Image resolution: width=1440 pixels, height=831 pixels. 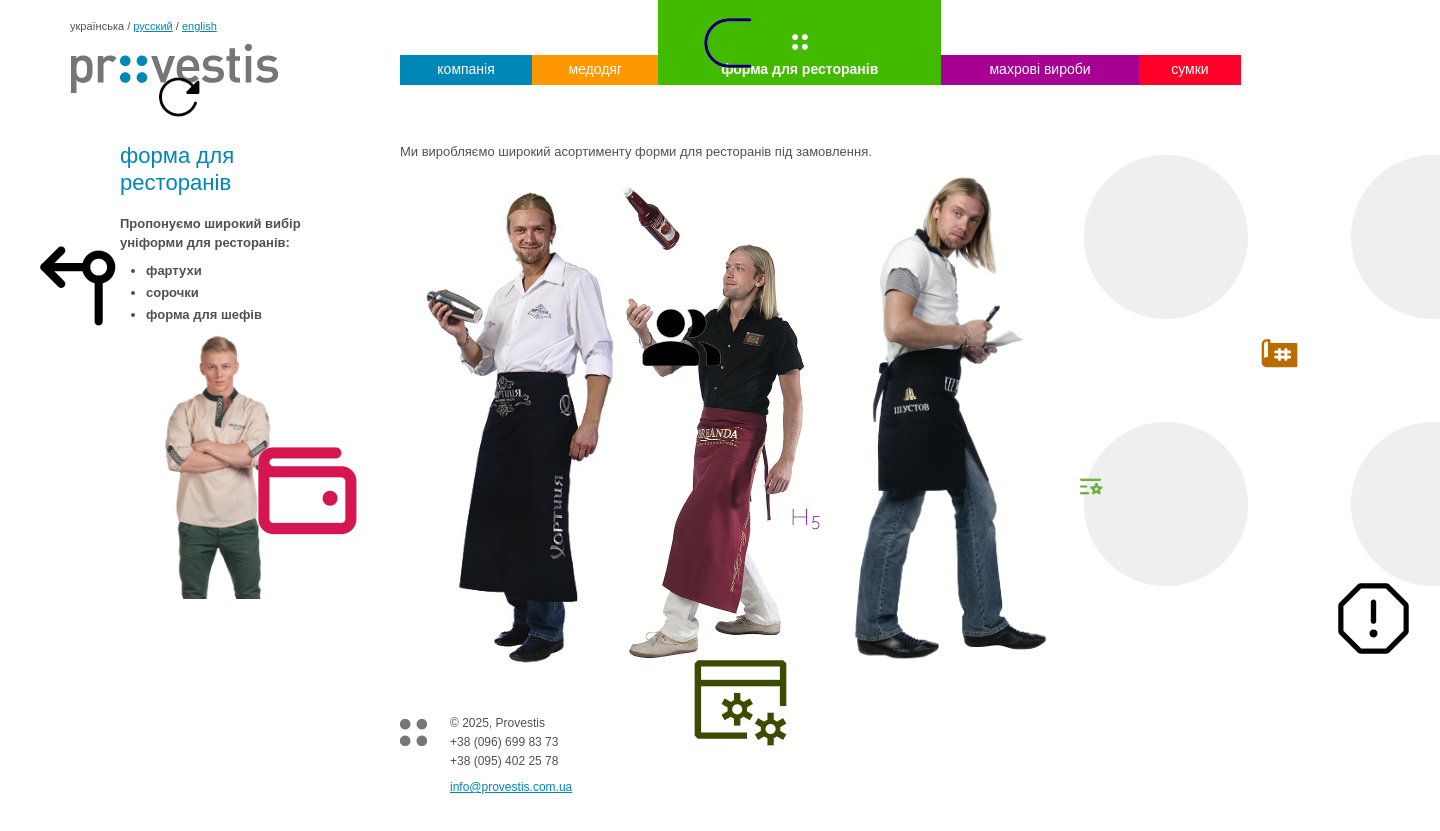 I want to click on take the left exit at the roundabout, so click(x=82, y=288).